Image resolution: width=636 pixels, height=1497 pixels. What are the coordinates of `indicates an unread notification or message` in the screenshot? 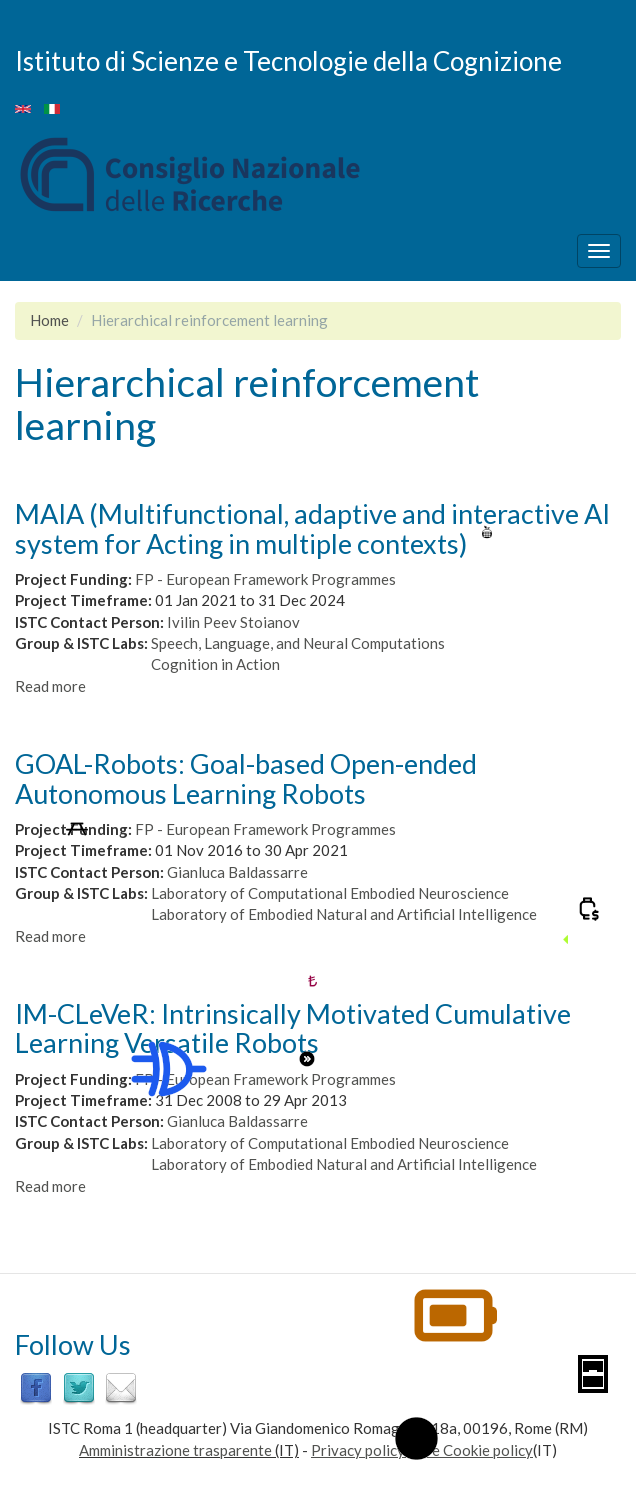 It's located at (416, 1438).